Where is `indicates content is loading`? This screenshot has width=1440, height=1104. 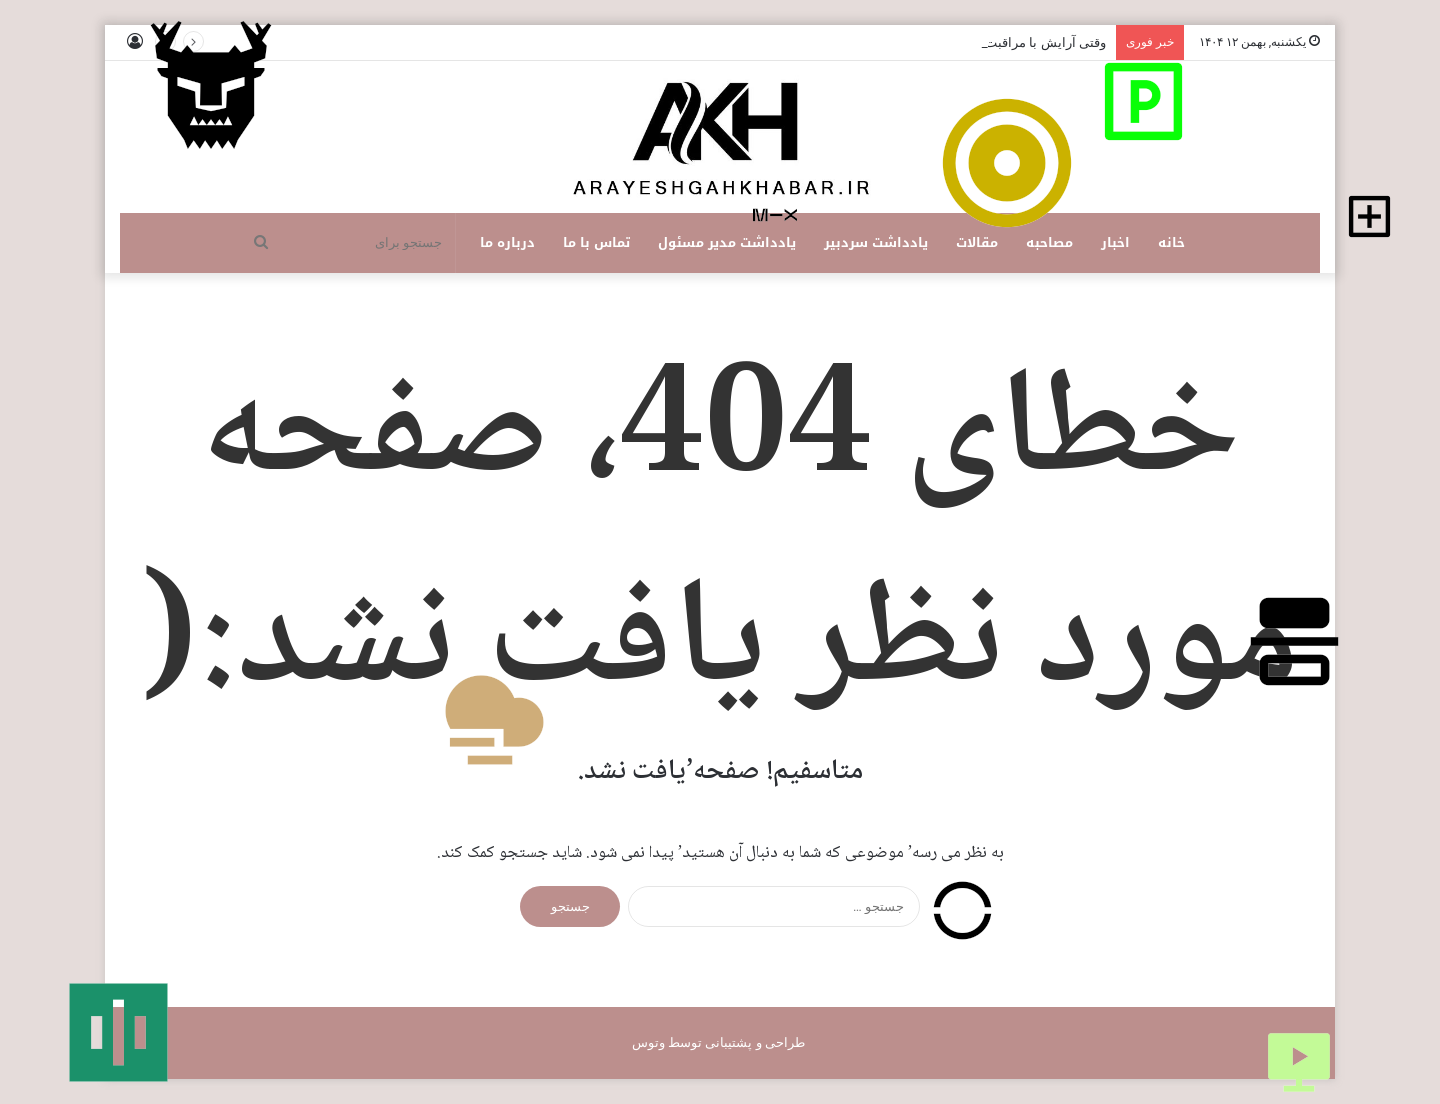
indicates content is loading is located at coordinates (962, 910).